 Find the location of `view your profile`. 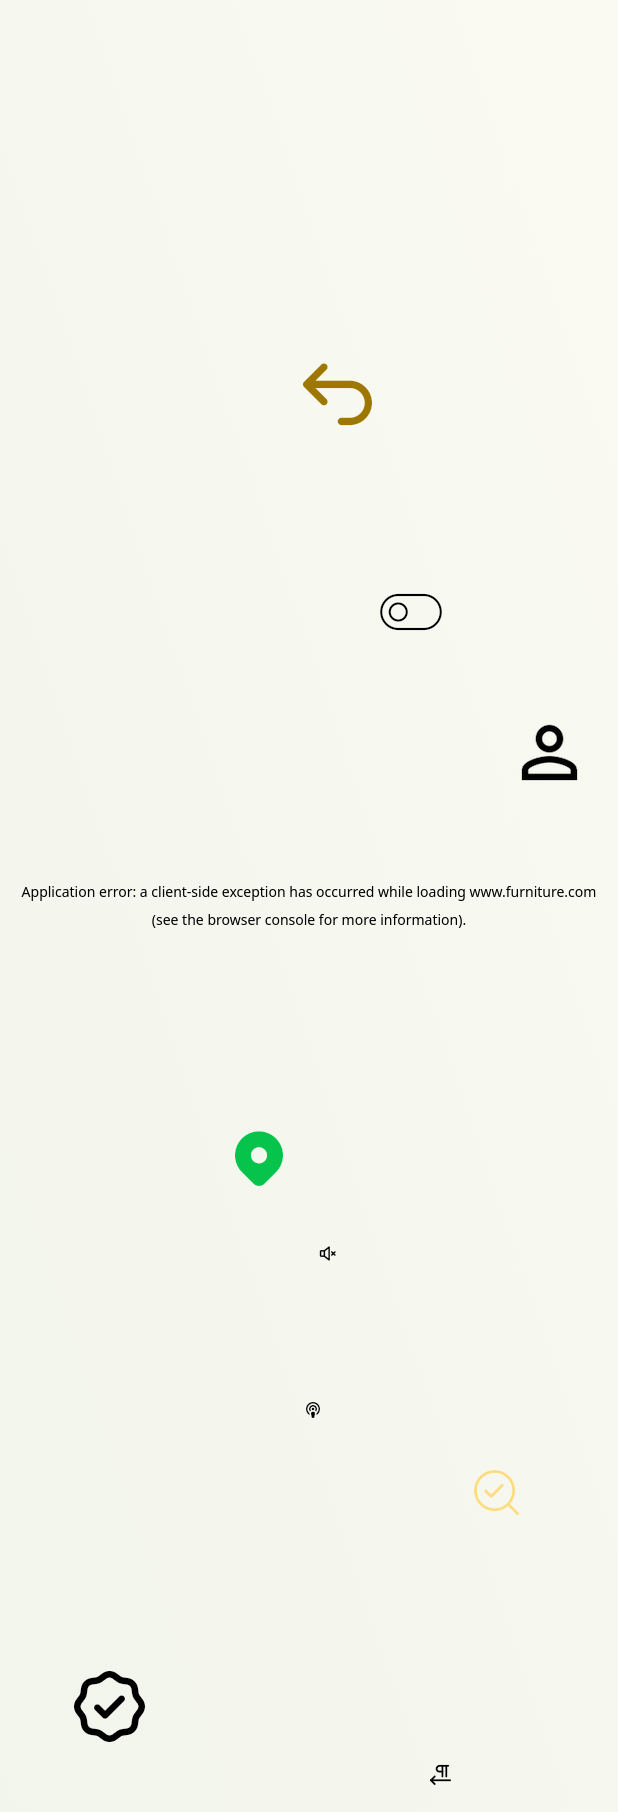

view your profile is located at coordinates (549, 752).